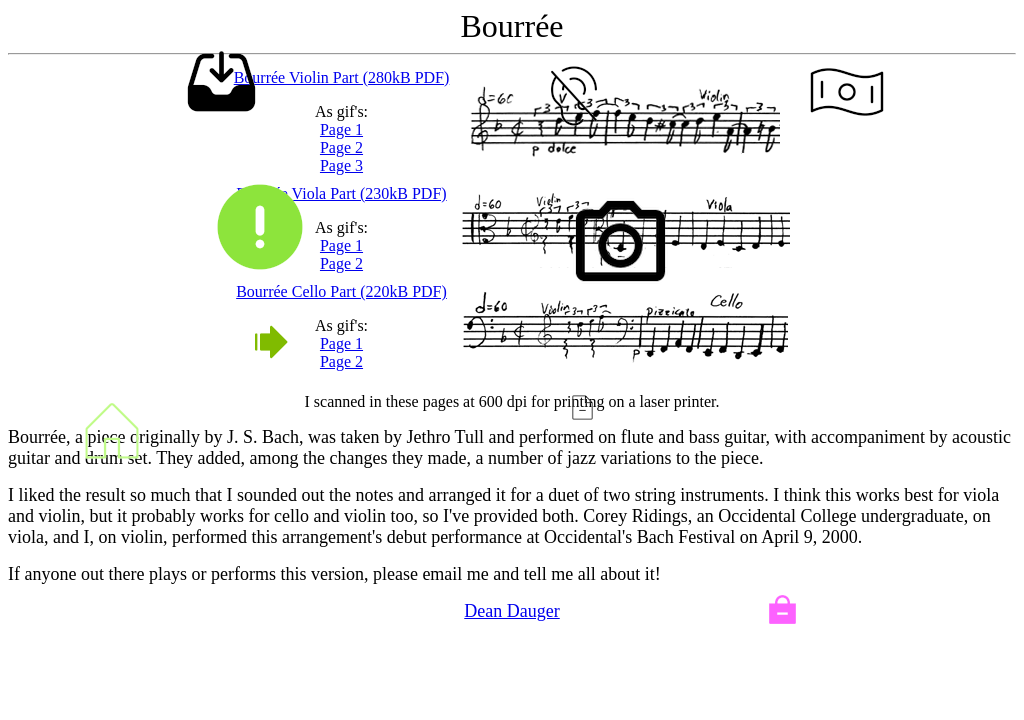  Describe the element at coordinates (574, 96) in the screenshot. I see `mute or disable audio listening` at that location.